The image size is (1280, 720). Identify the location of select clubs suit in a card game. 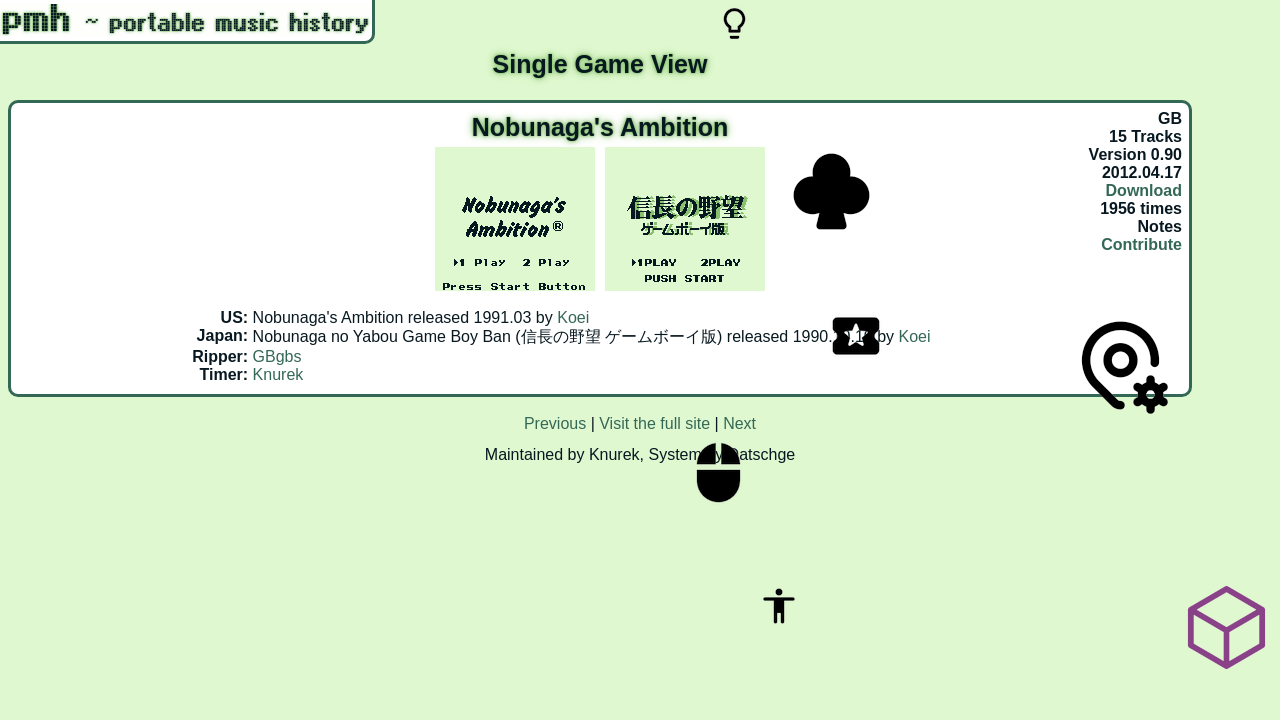
(831, 191).